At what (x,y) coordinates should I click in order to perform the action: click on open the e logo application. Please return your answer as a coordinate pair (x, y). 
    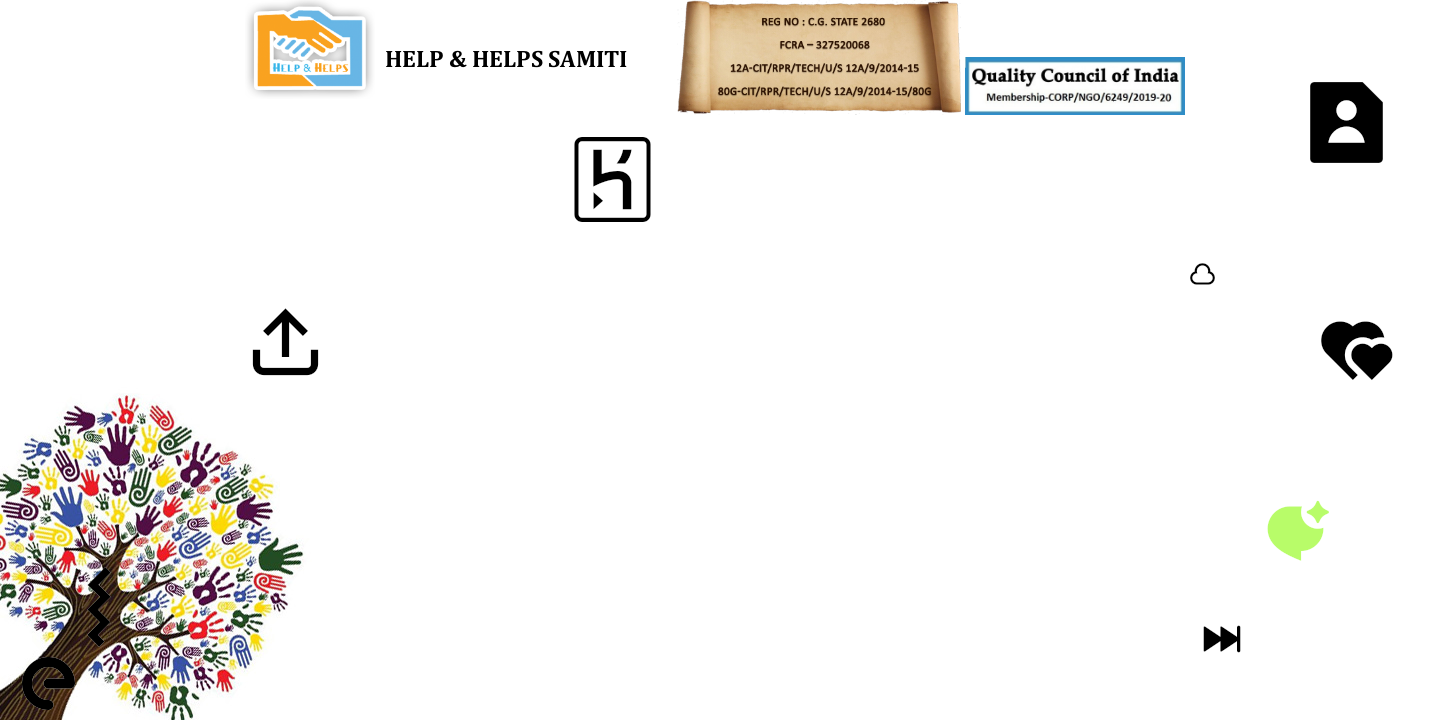
    Looking at the image, I should click on (48, 683).